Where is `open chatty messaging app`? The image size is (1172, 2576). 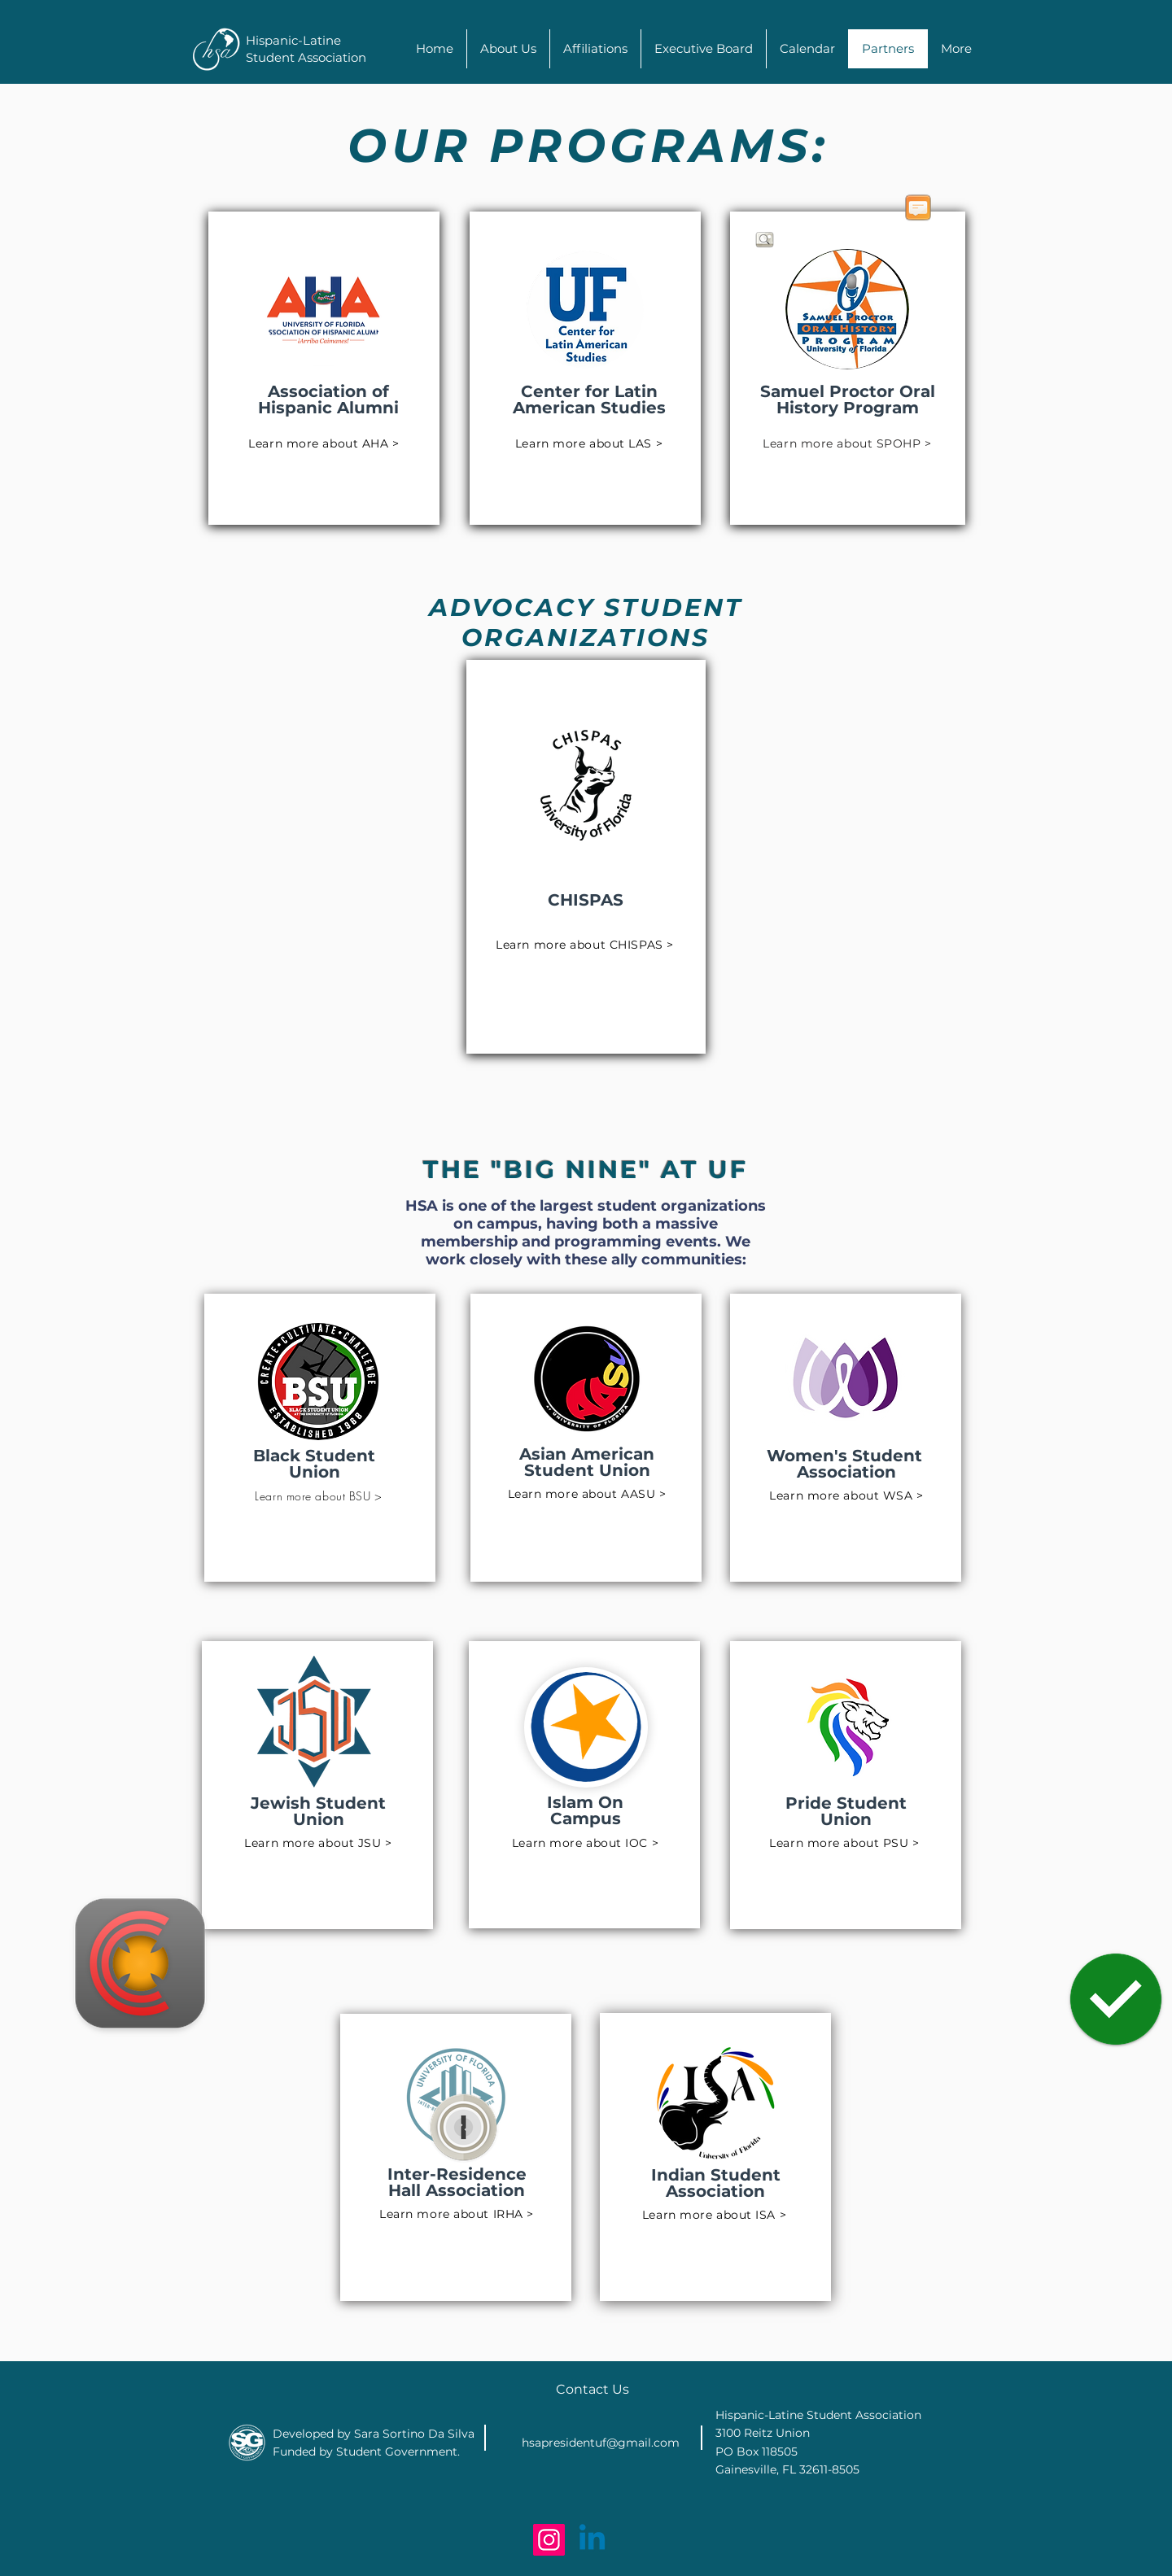 open chatty messaging app is located at coordinates (918, 207).